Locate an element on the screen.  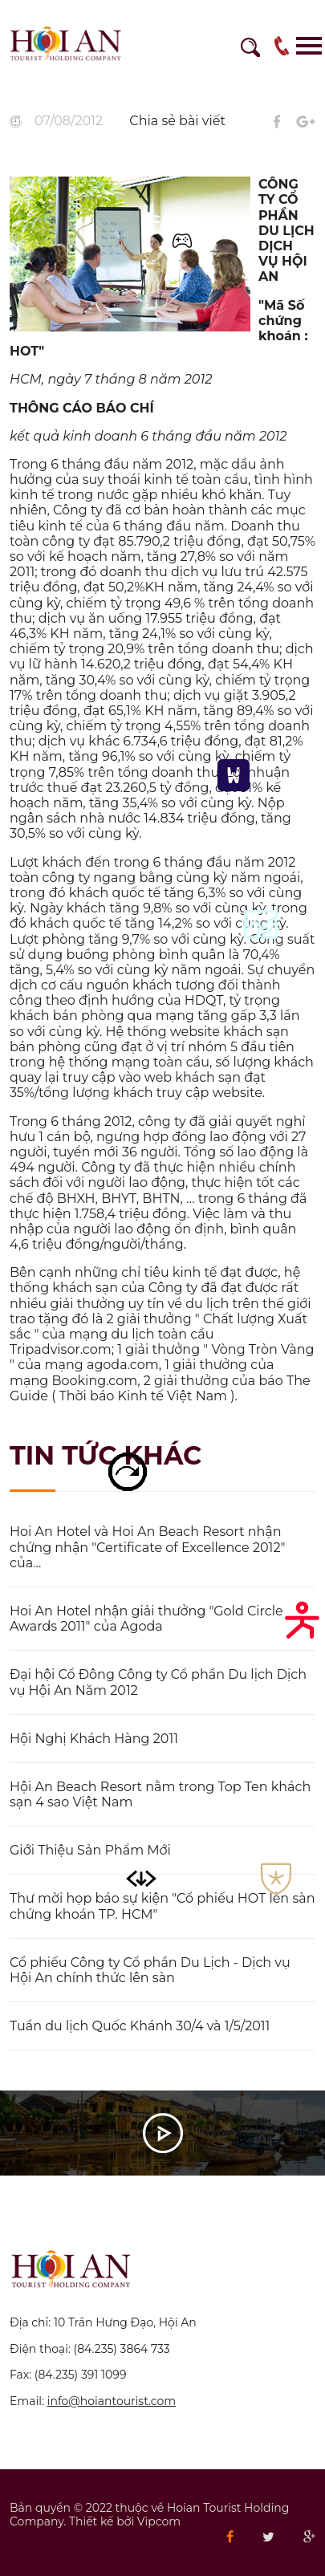
indicates premium or verified security status is located at coordinates (276, 1877).